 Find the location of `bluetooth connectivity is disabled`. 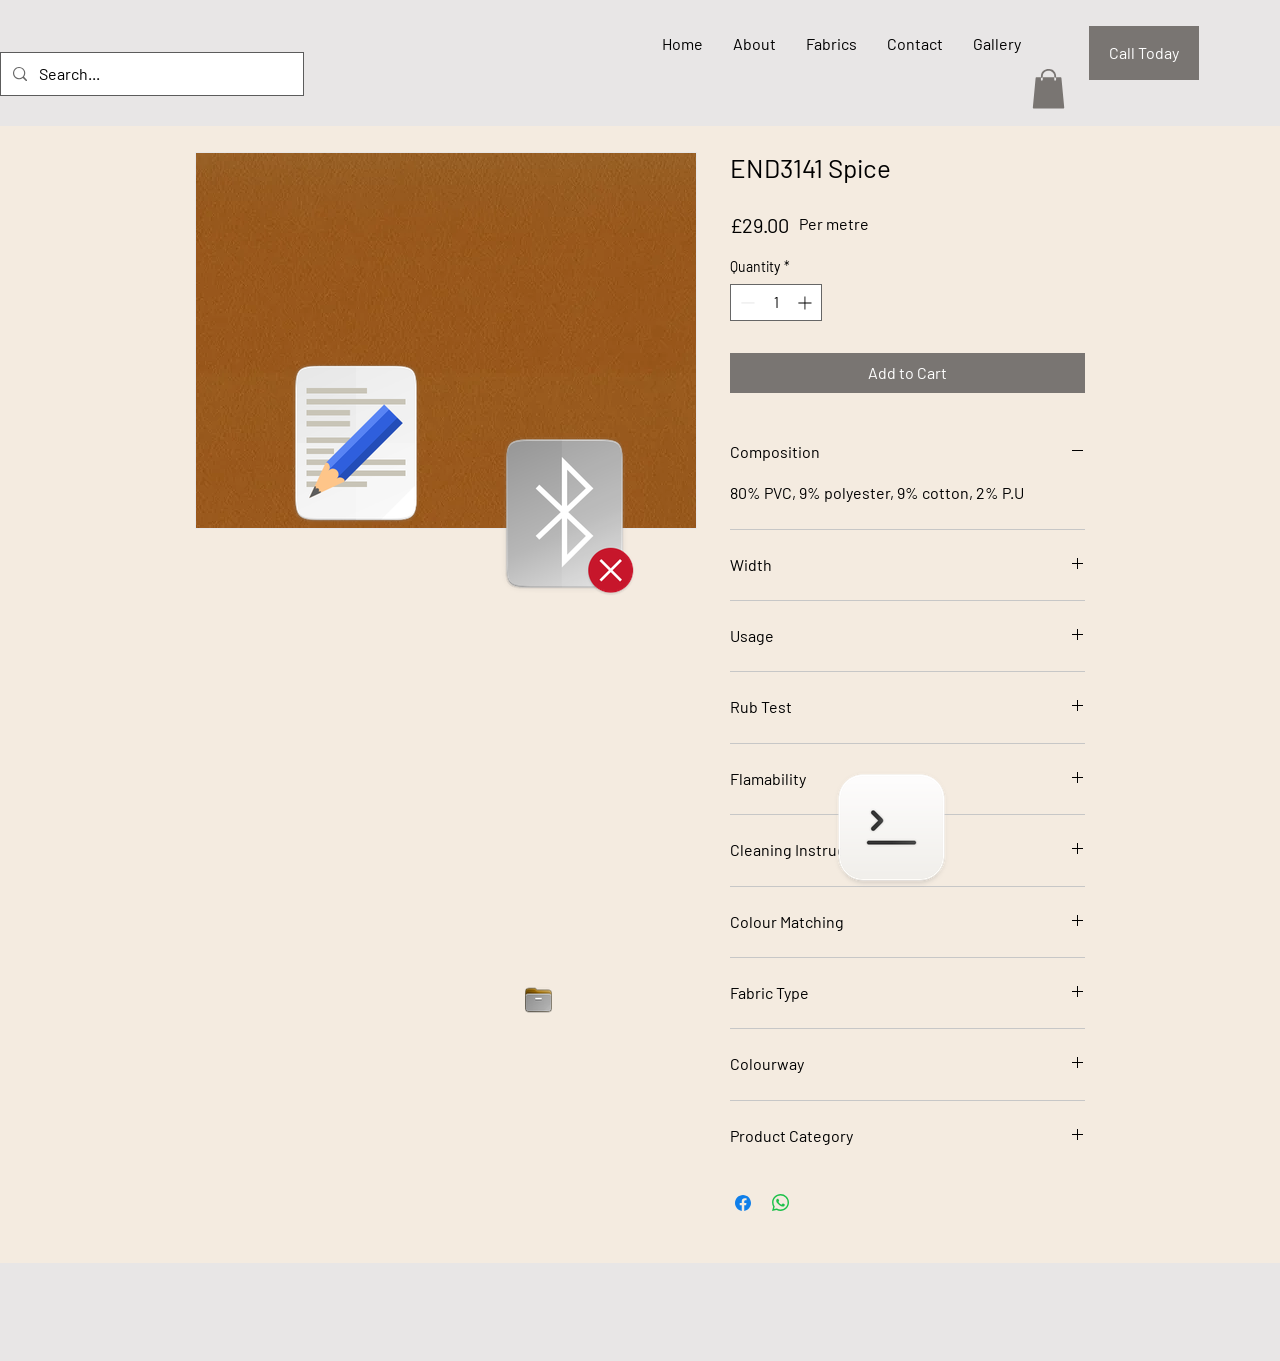

bluetooth connectivity is disabled is located at coordinates (564, 513).